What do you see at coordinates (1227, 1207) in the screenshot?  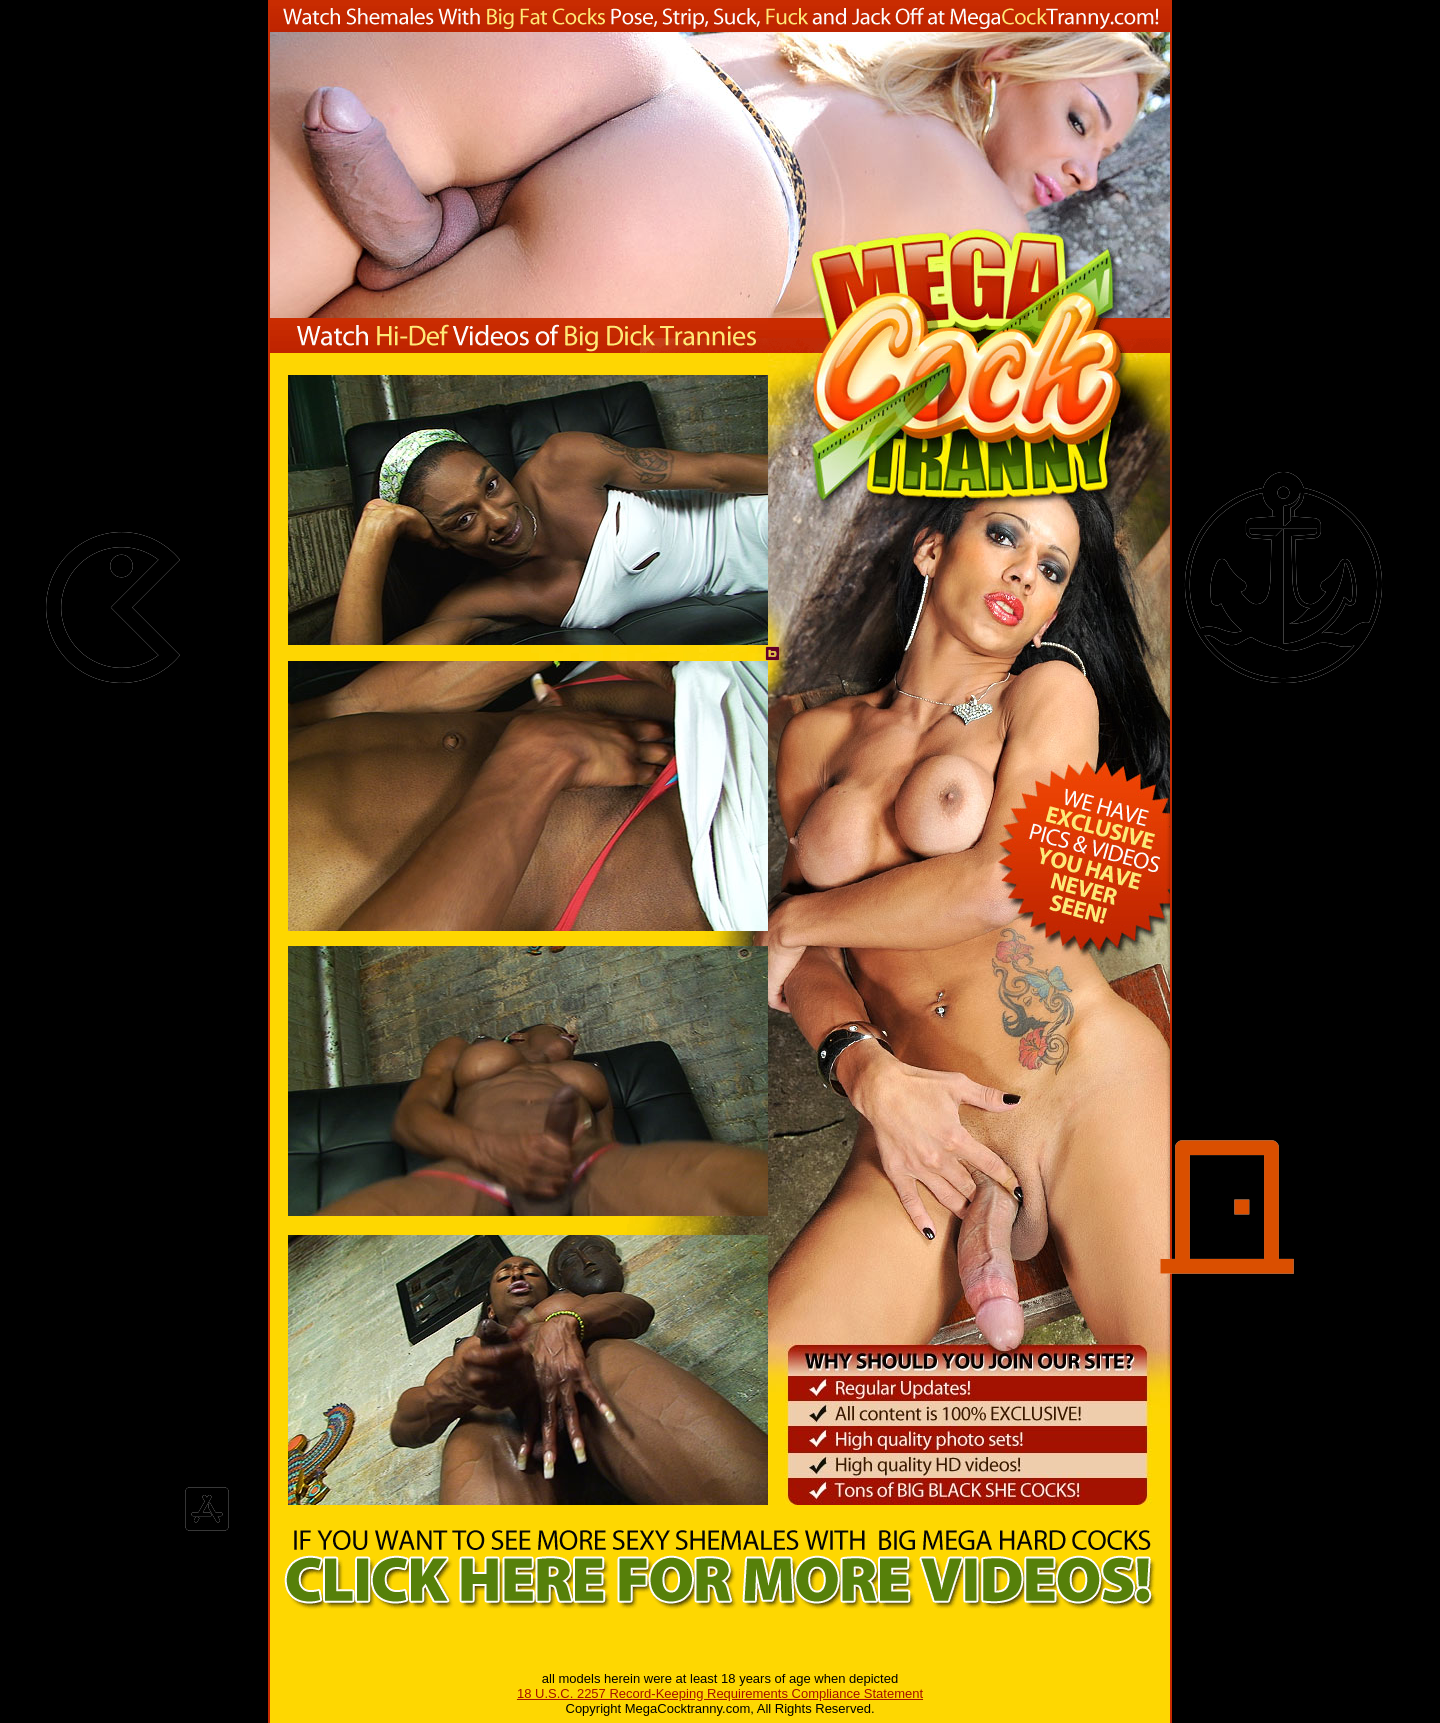 I see `exit or log out of the application` at bounding box center [1227, 1207].